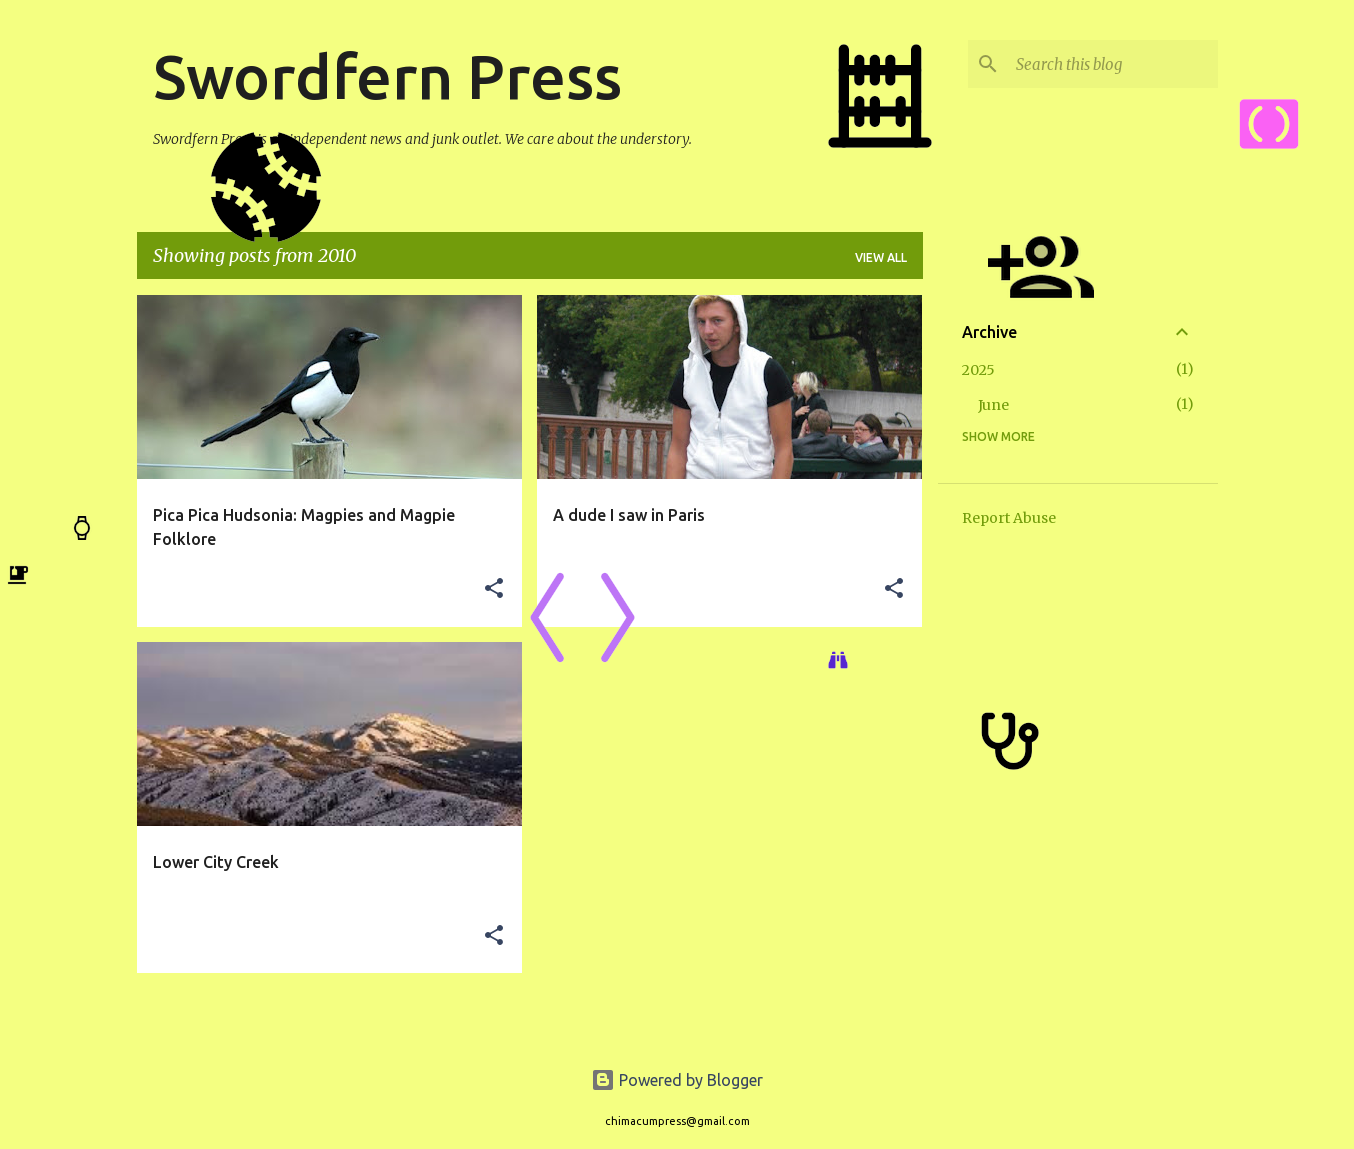 Image resolution: width=1354 pixels, height=1149 pixels. I want to click on view baseball scores or stats, so click(266, 187).